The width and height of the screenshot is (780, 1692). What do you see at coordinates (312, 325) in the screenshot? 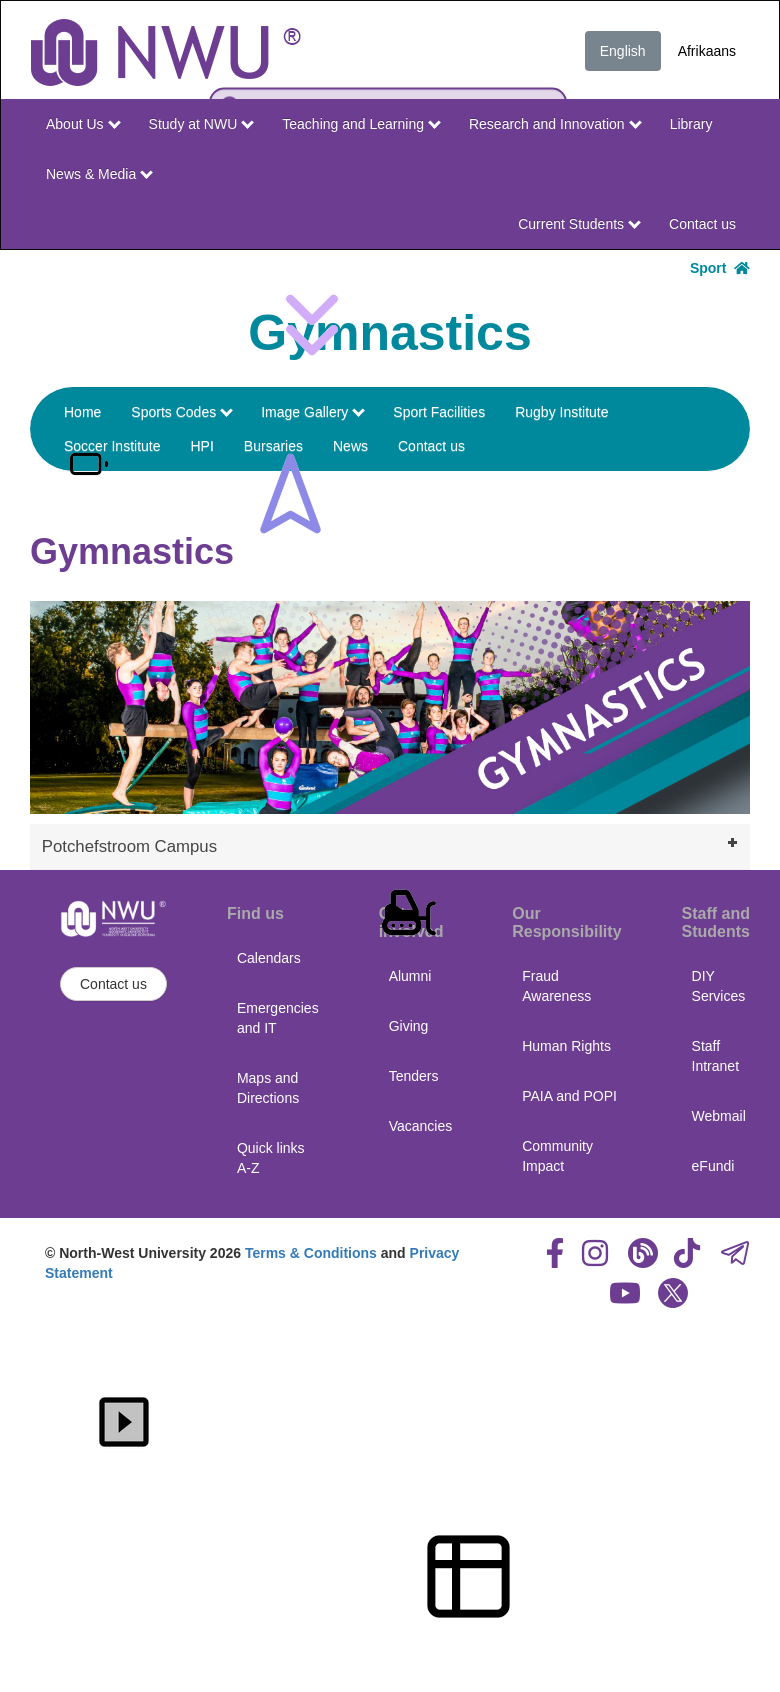
I see `scroll down or view more content` at bounding box center [312, 325].